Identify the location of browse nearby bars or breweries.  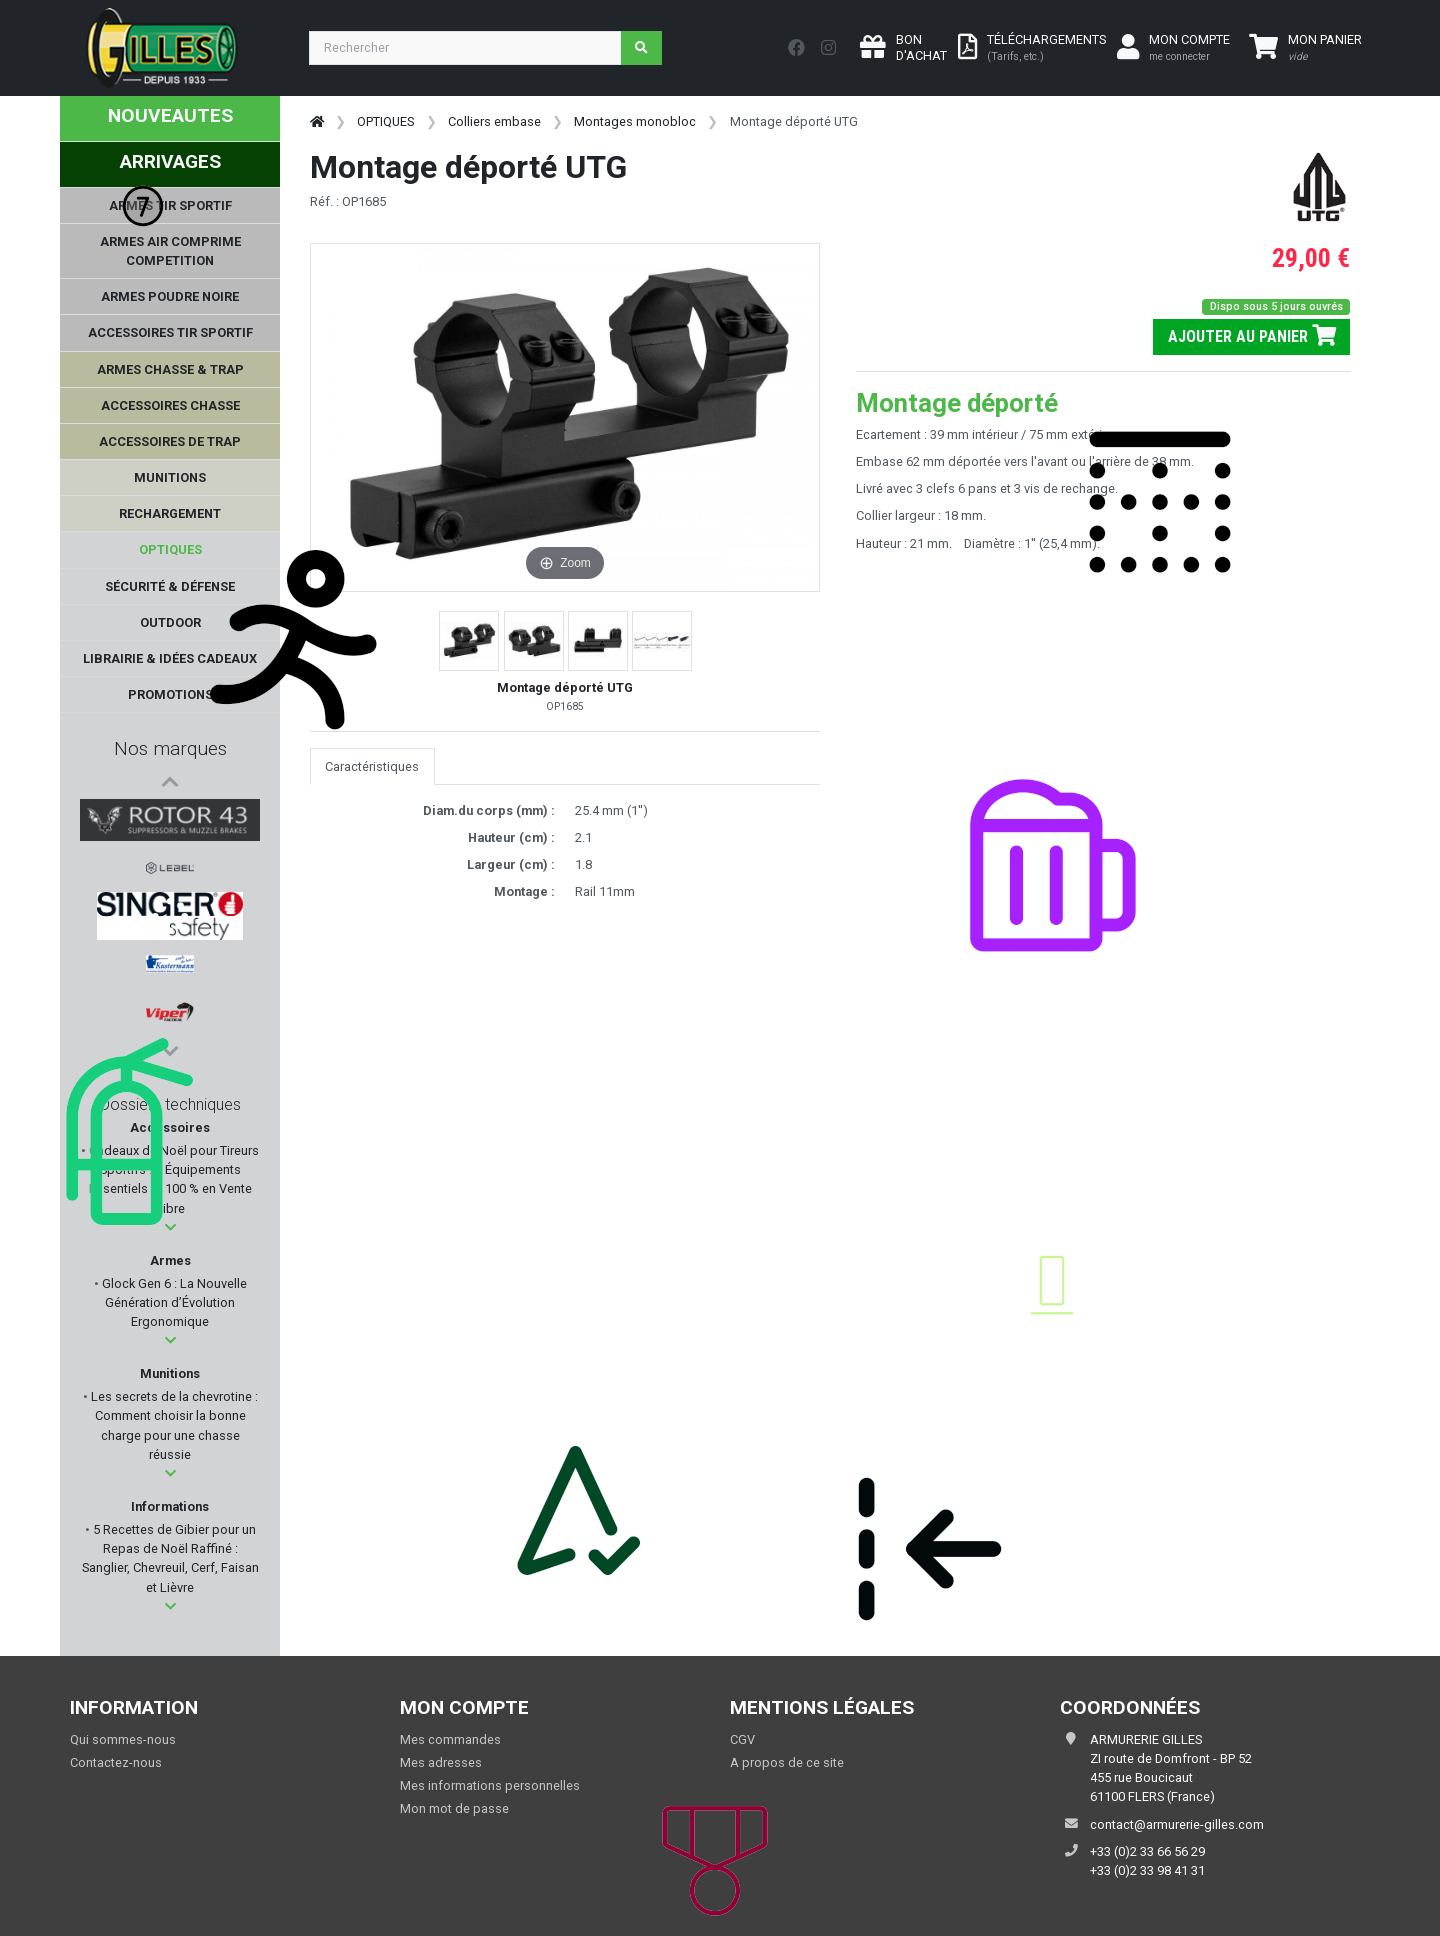
(1043, 872).